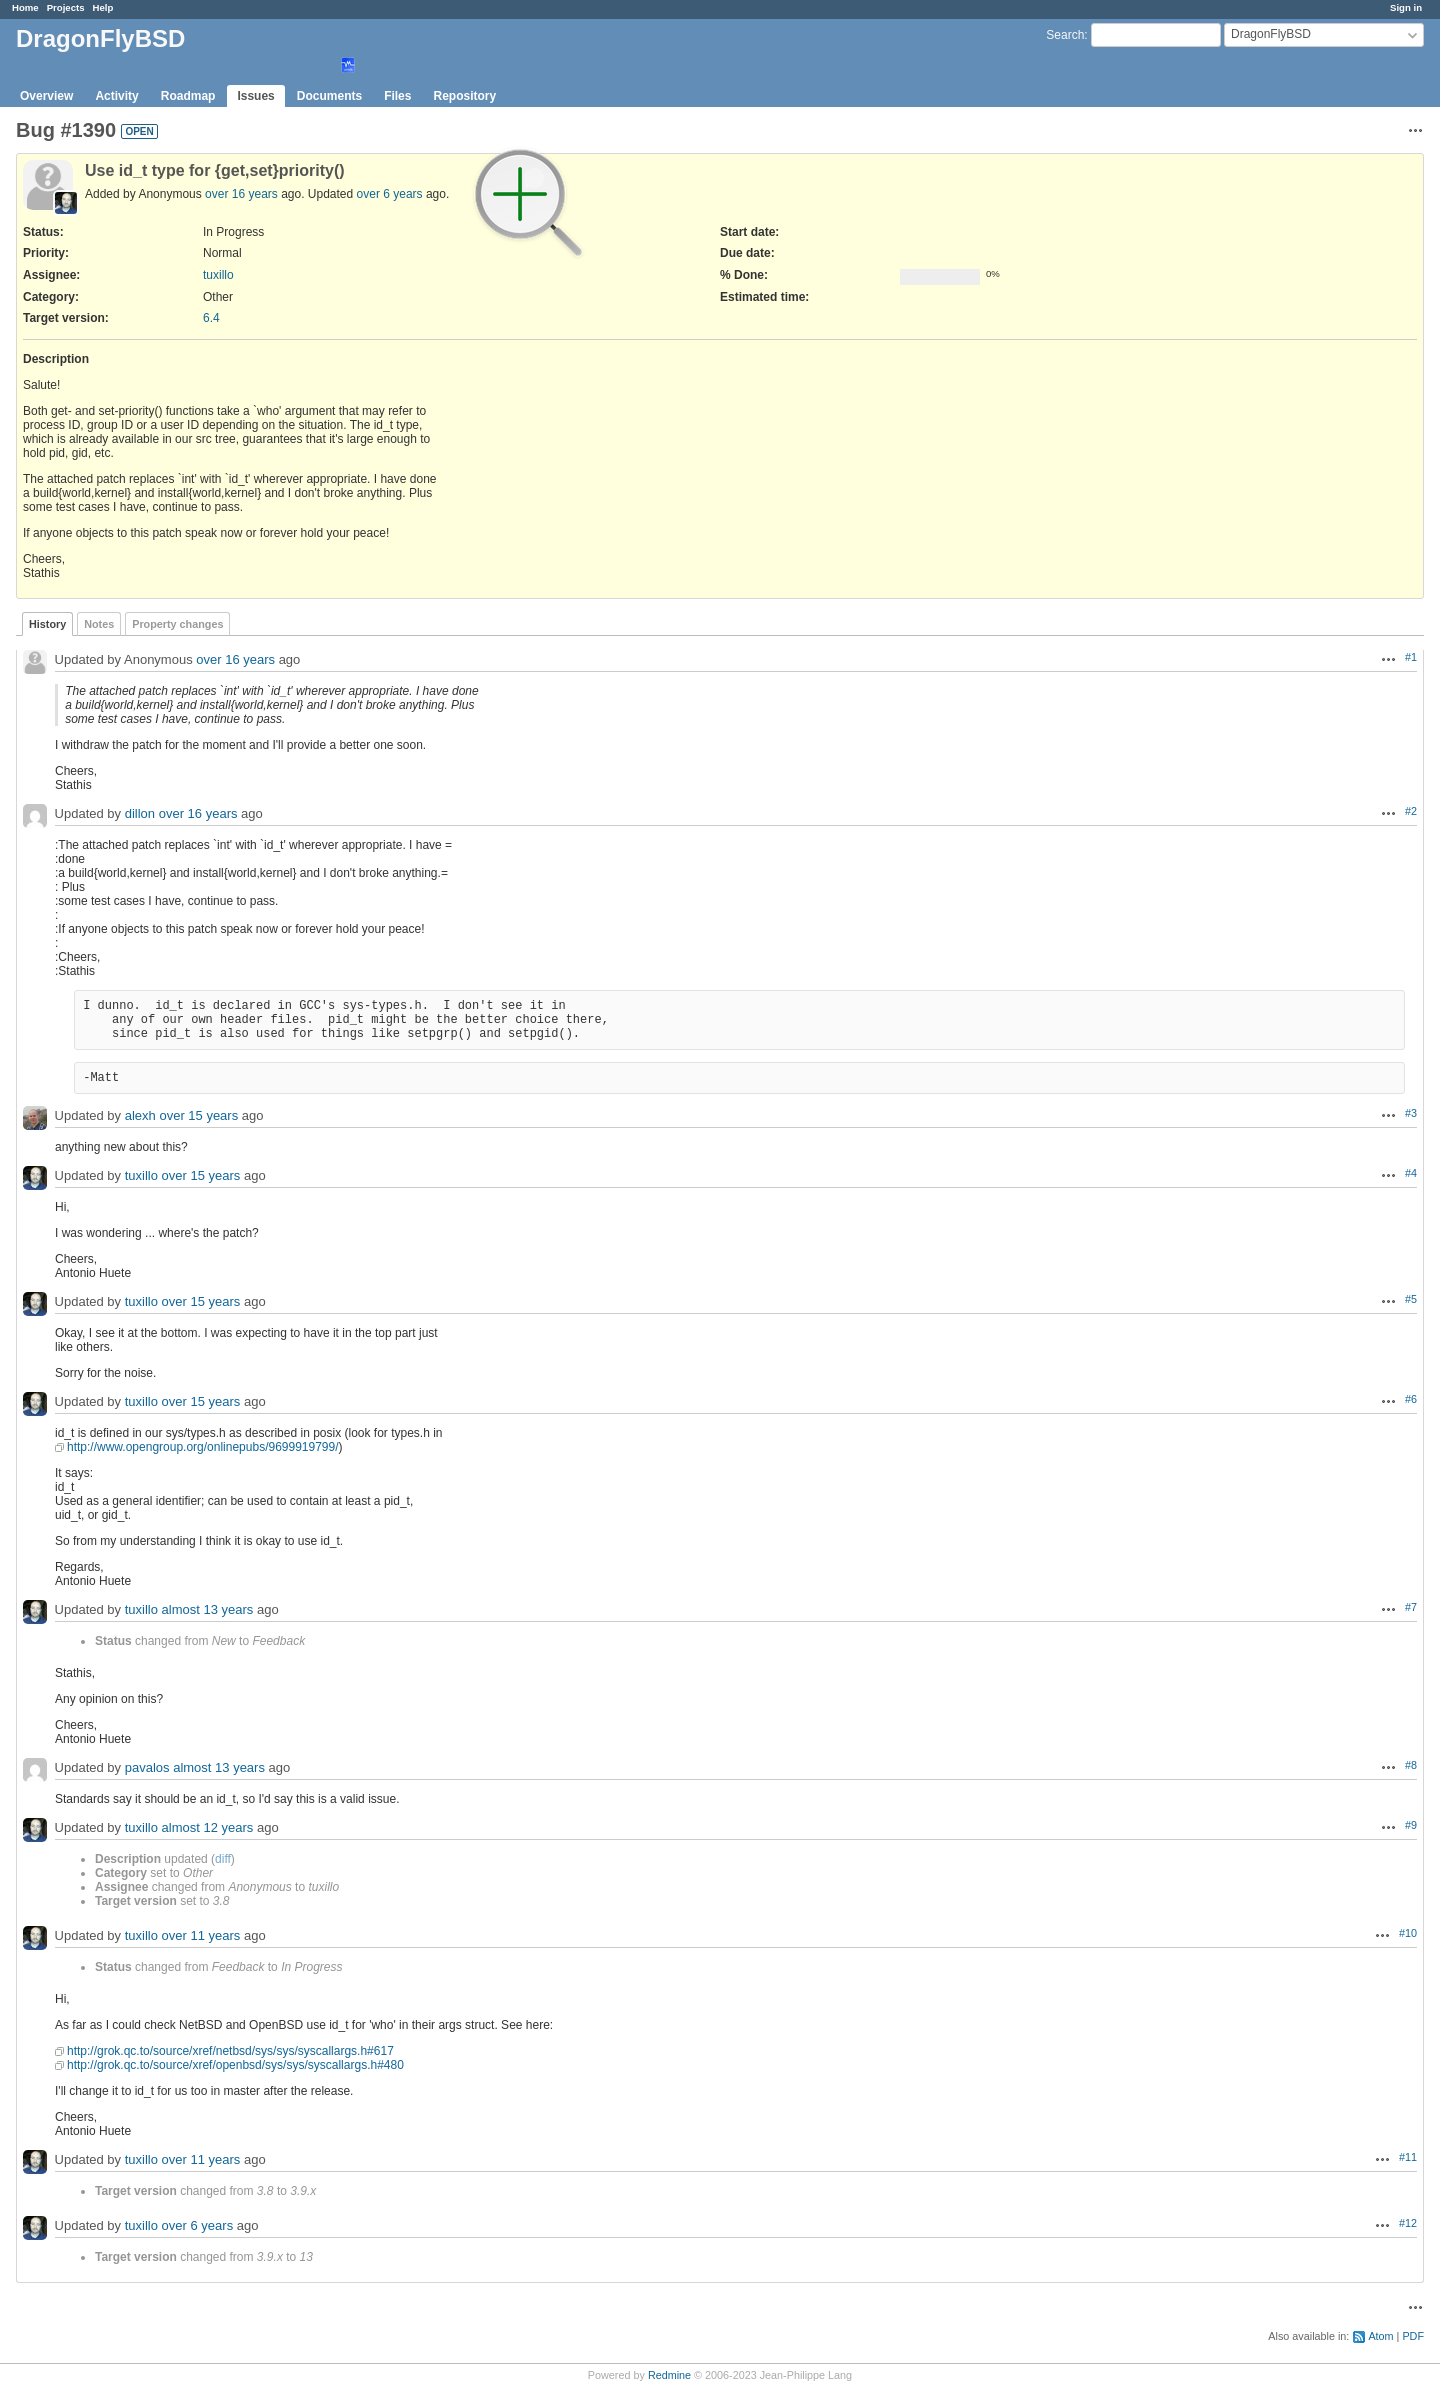 This screenshot has width=1440, height=2386. What do you see at coordinates (348, 65) in the screenshot?
I see `a VirtualBox virtual machine disk file` at bounding box center [348, 65].